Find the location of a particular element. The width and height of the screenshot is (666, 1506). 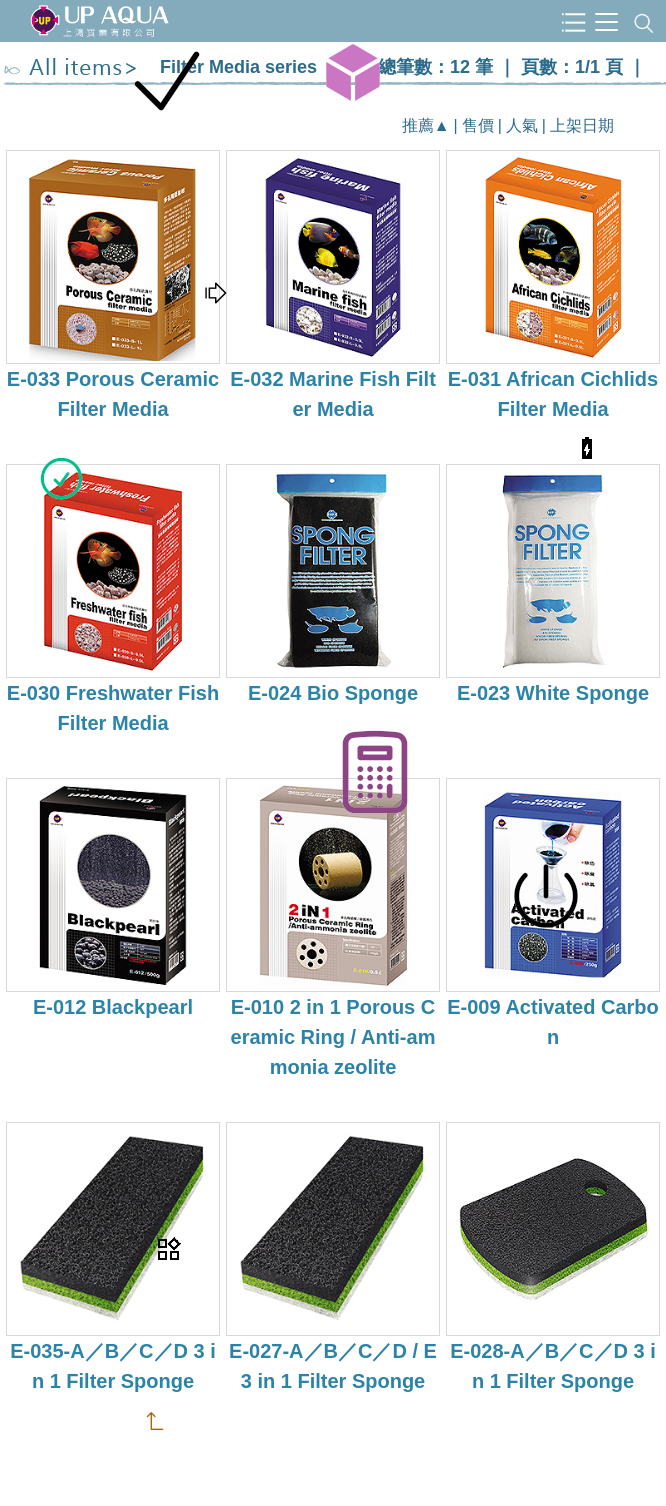

indicates battery is fully charged while connected to power is located at coordinates (587, 448).